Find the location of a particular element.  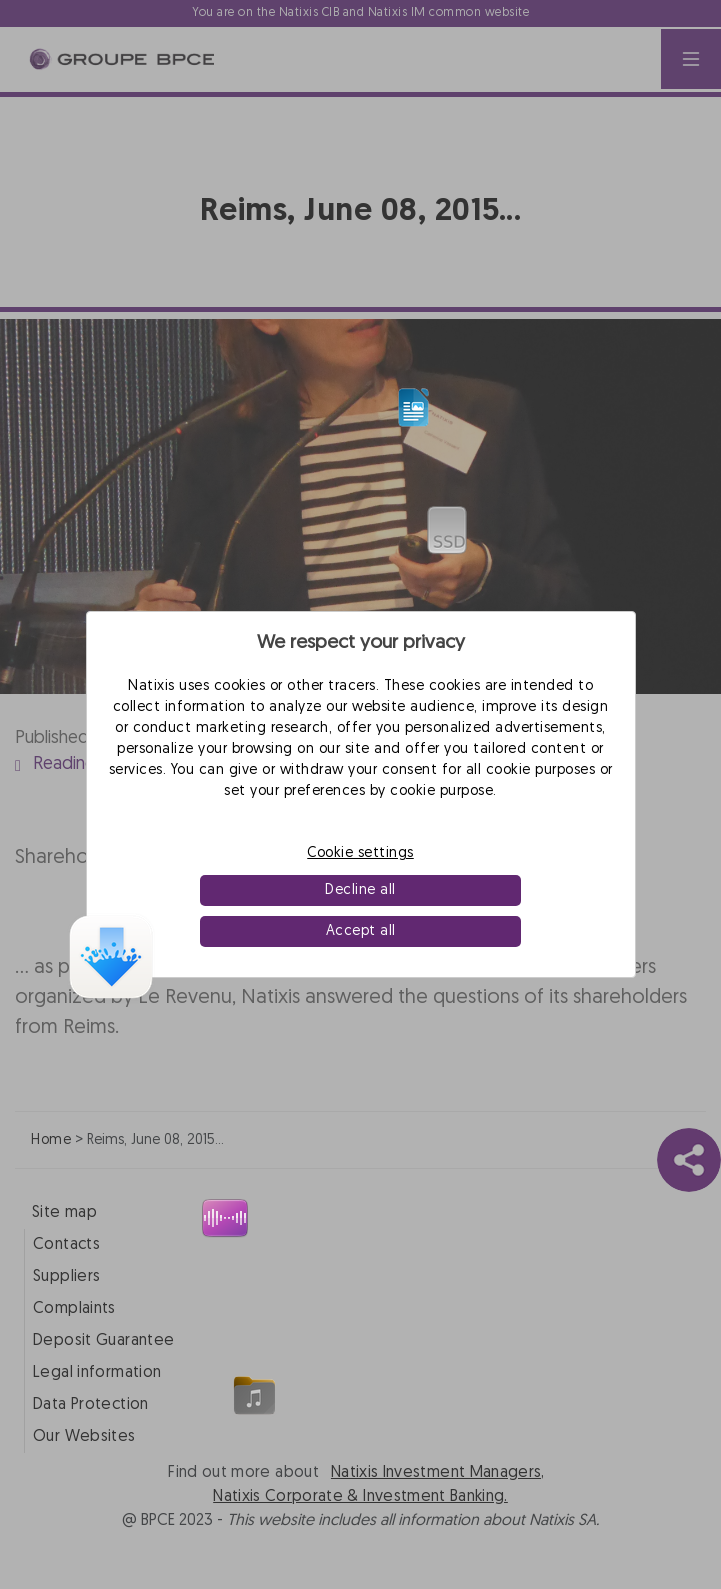

open libreoffice writer application is located at coordinates (413, 407).